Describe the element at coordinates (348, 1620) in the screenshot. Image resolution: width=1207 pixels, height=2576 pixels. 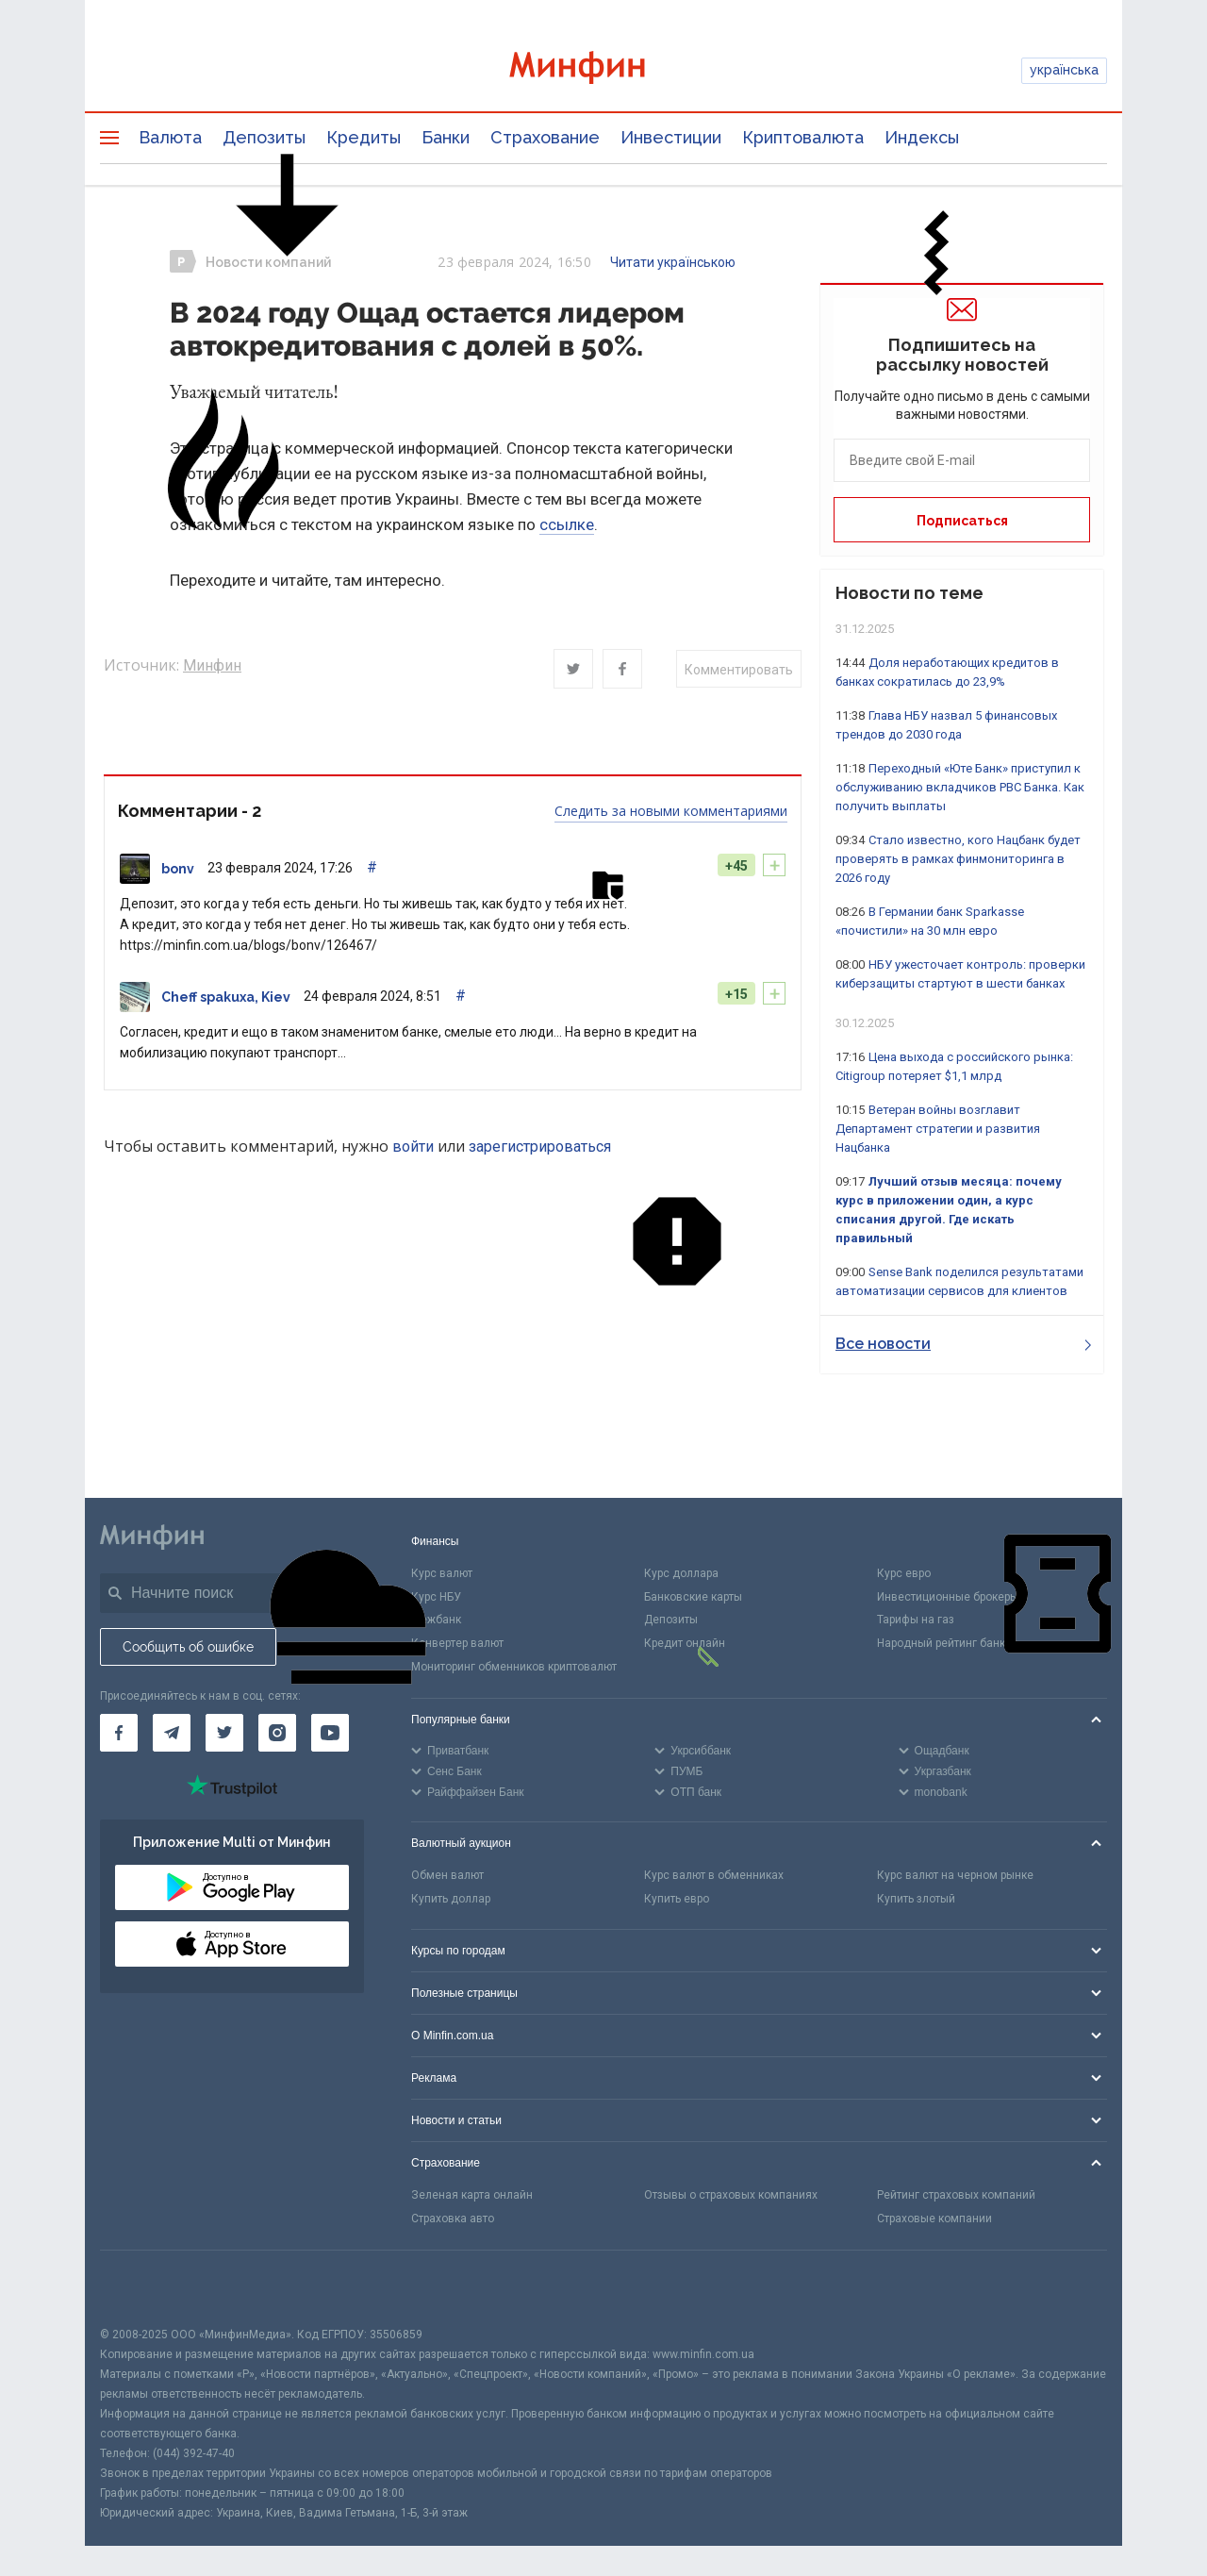
I see `indicates foggy weather conditions` at that location.